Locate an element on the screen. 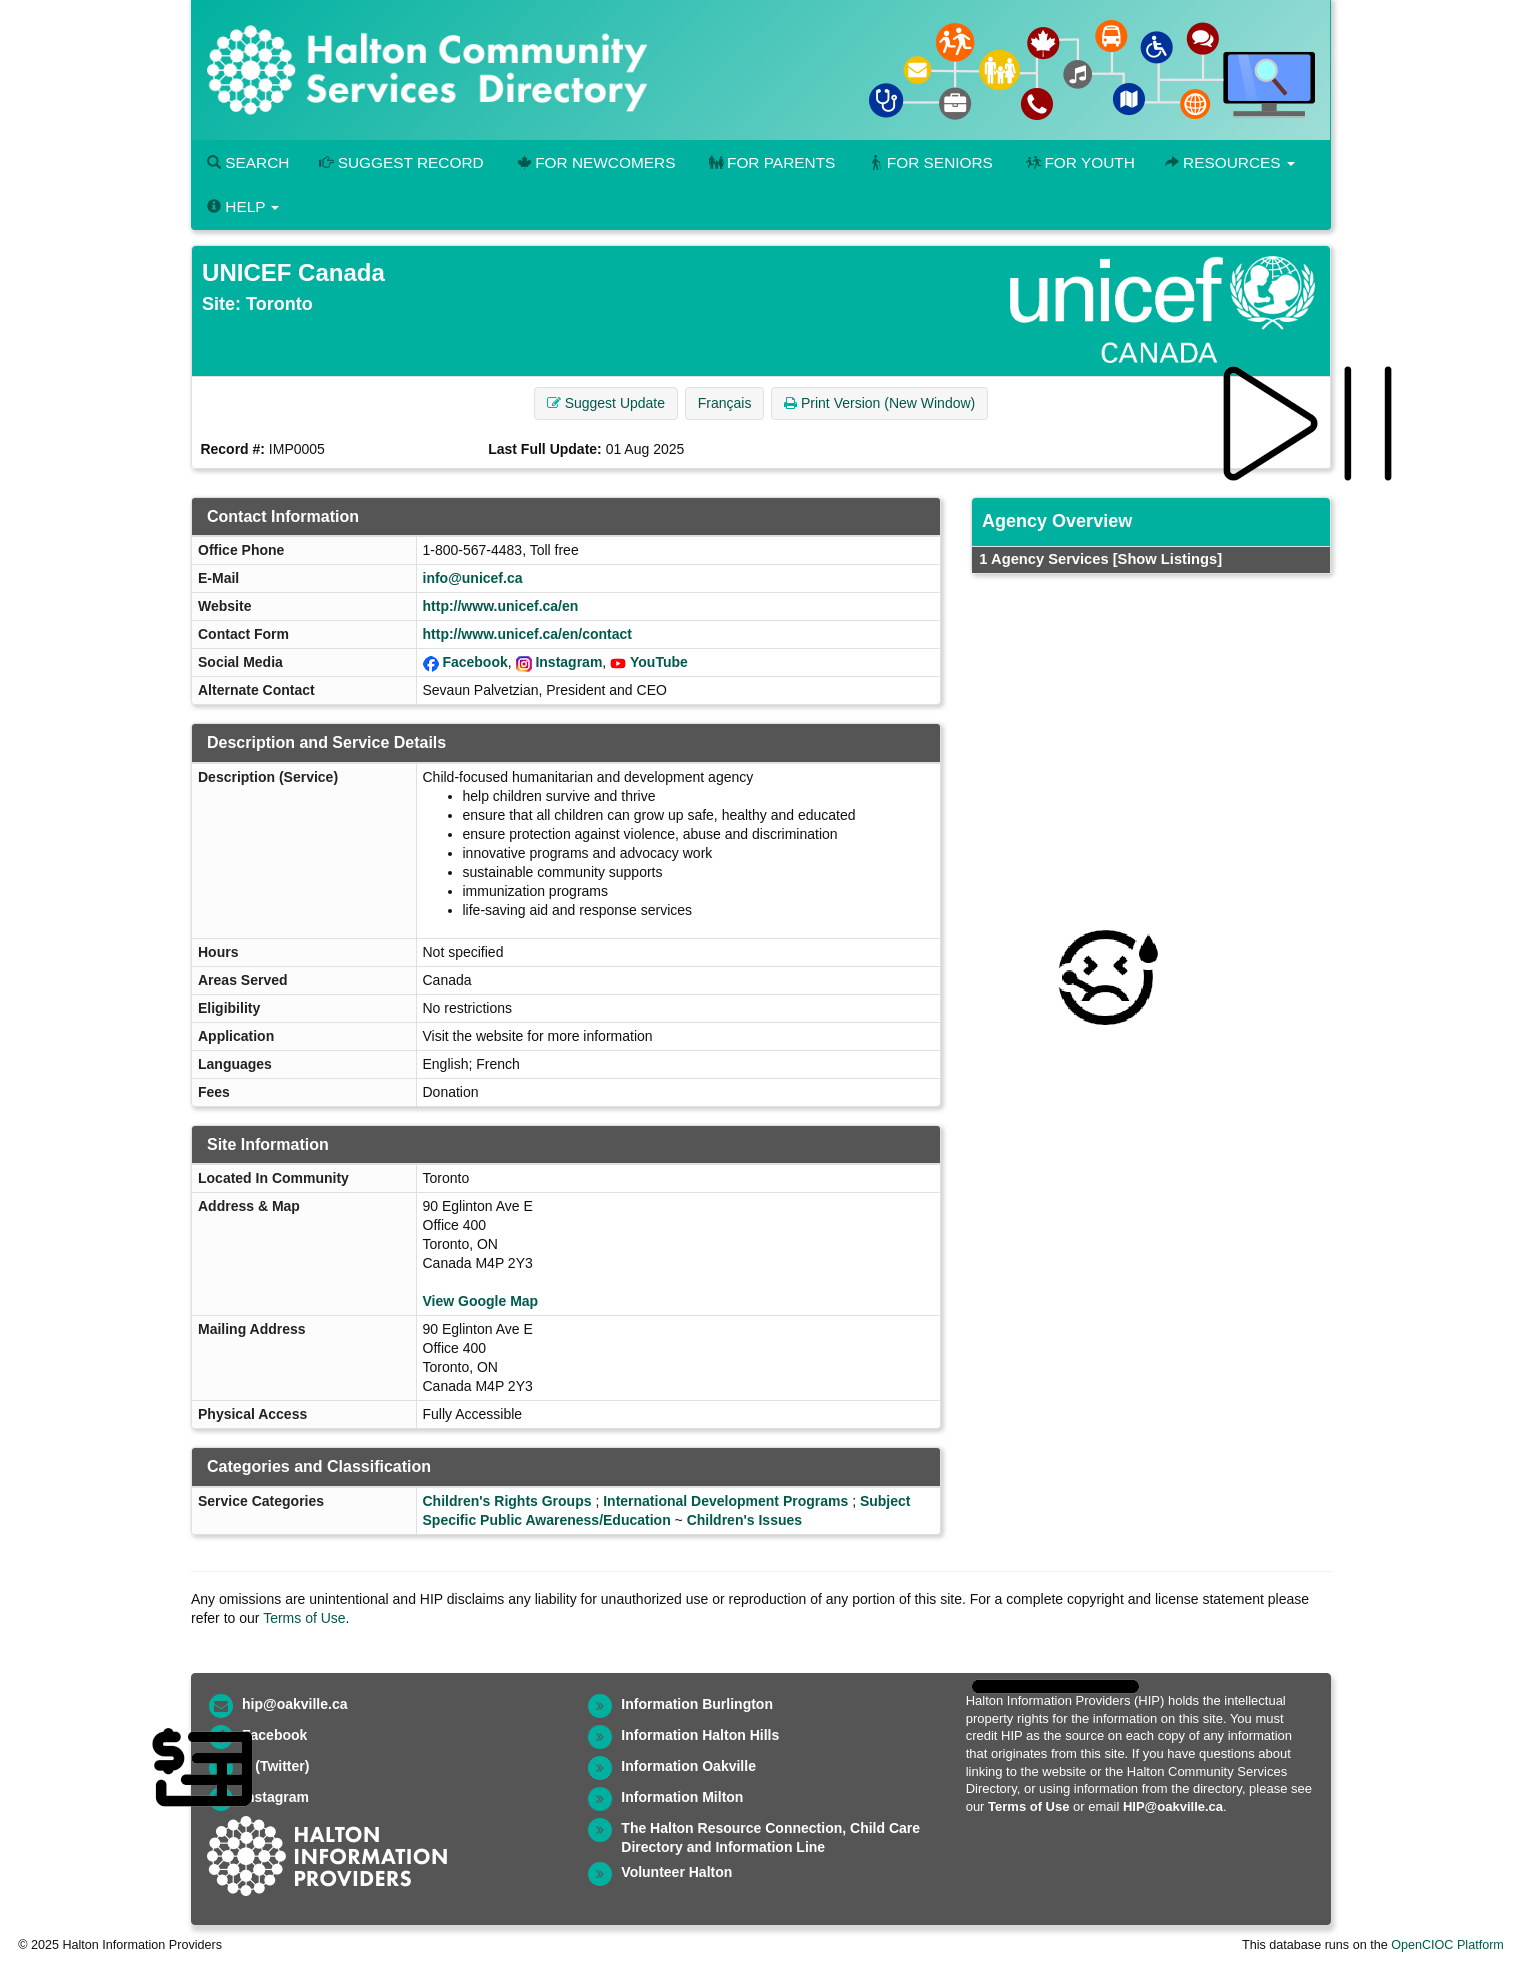 The height and width of the screenshot is (1967, 1522). decrease quantity or value is located at coordinates (1055, 1686).